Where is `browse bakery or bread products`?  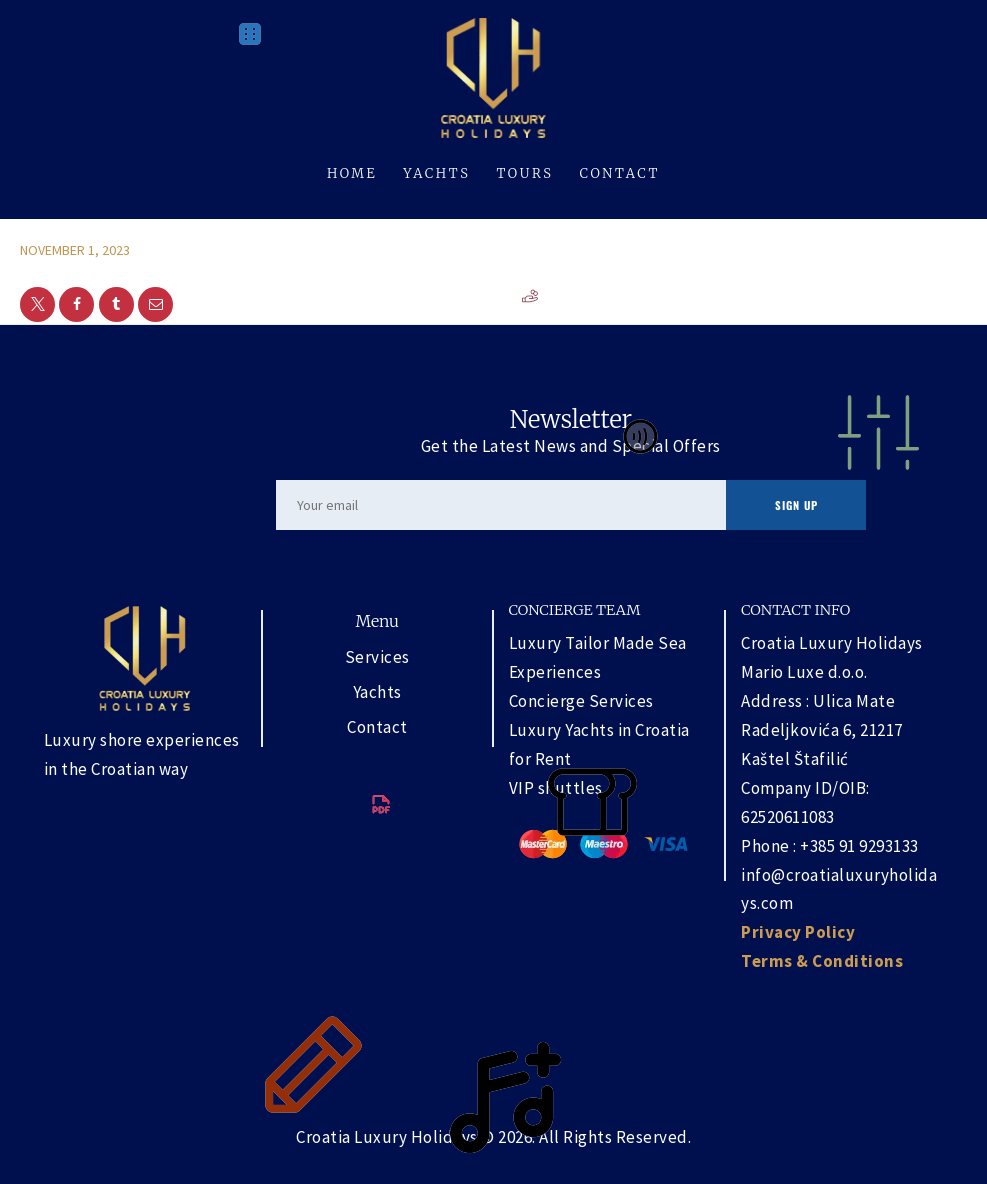 browse bakery or bread products is located at coordinates (594, 802).